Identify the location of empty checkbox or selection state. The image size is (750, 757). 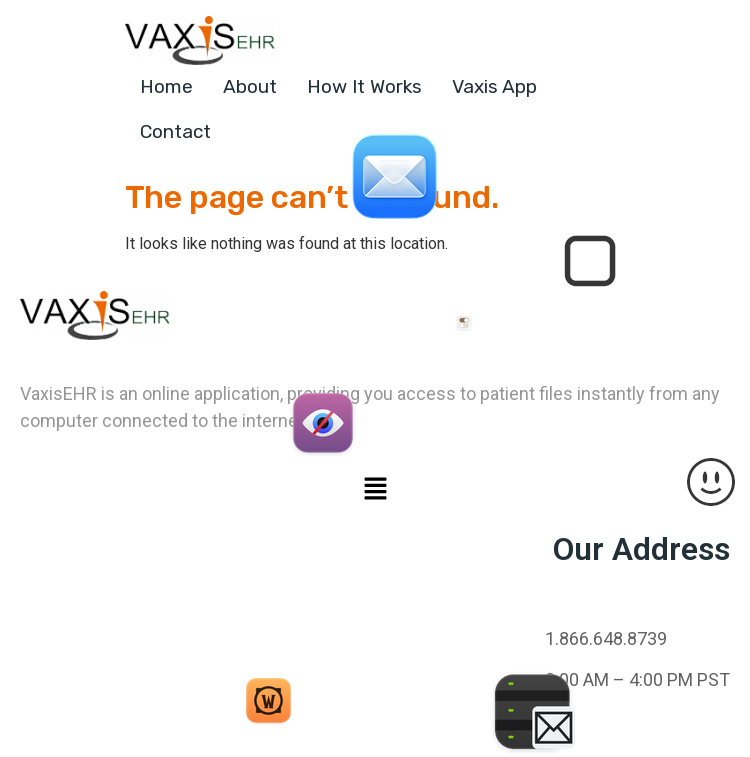
(576, 275).